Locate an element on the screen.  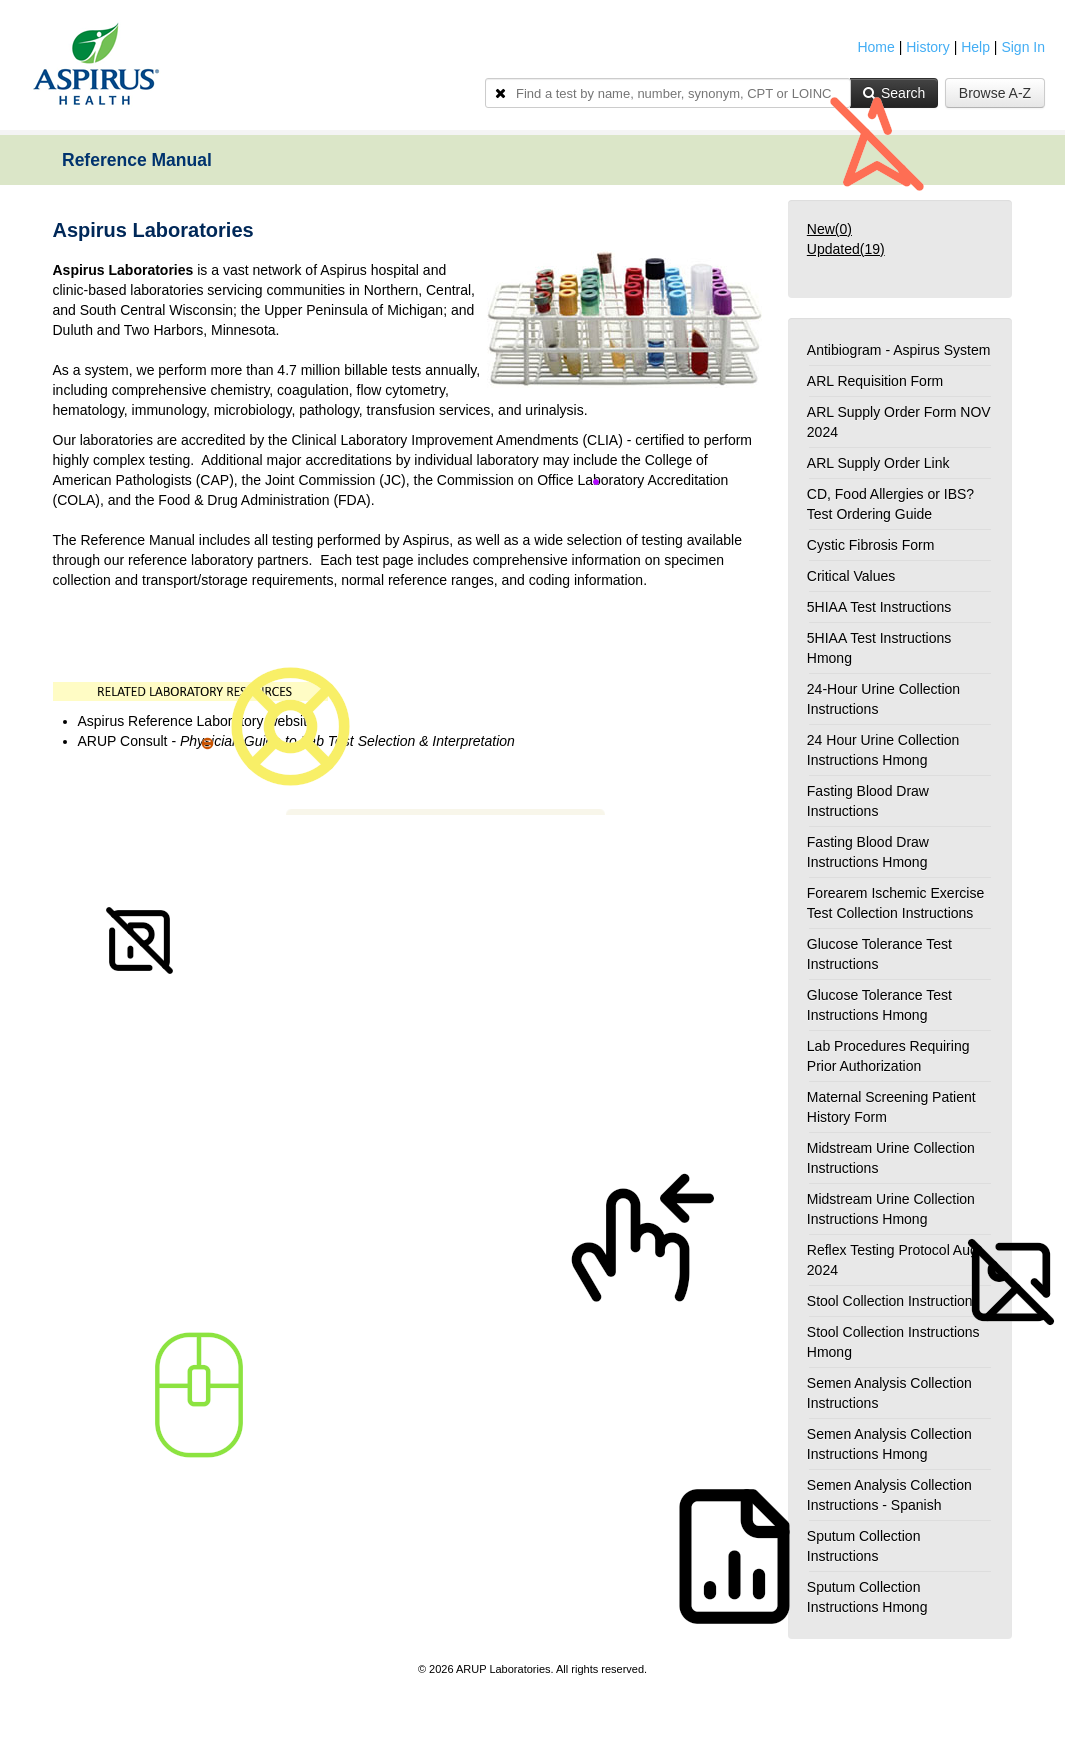
no wifi signal available is located at coordinates (596, 458).